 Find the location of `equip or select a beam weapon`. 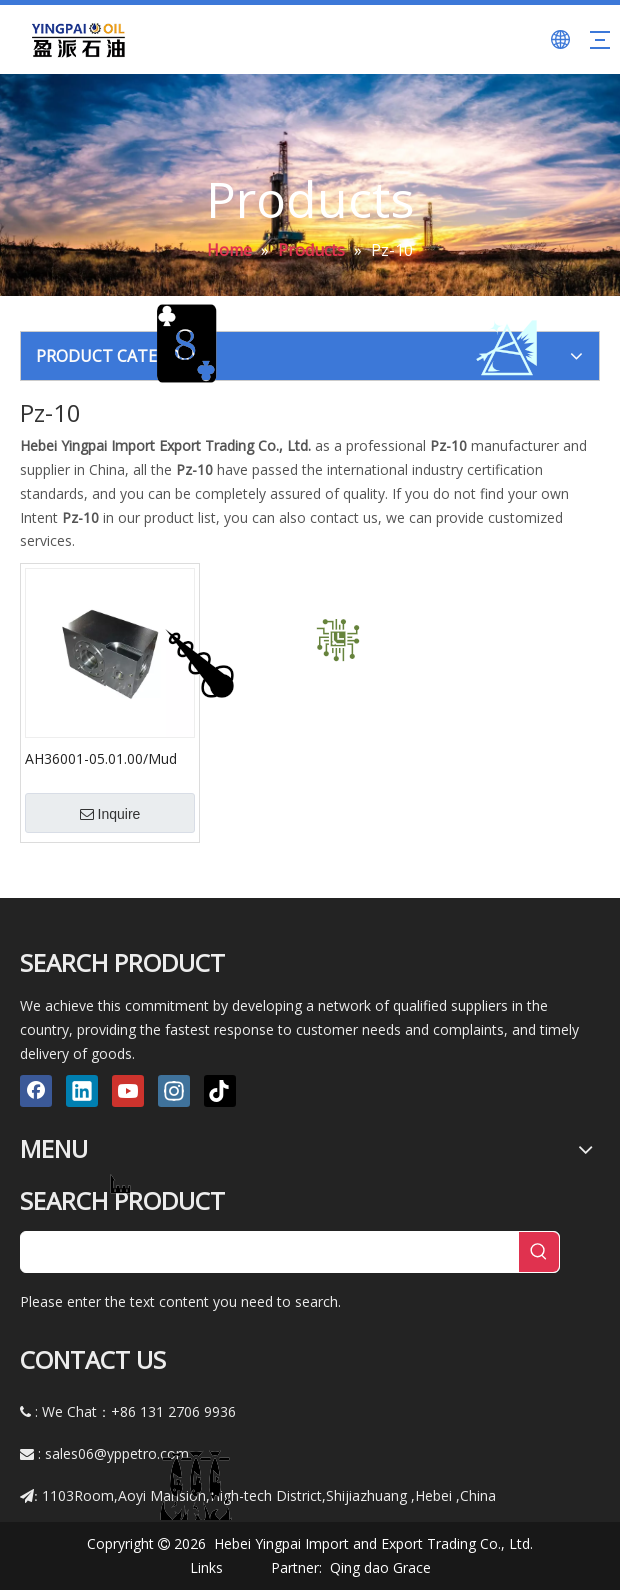

equip or select a beam weapon is located at coordinates (199, 663).